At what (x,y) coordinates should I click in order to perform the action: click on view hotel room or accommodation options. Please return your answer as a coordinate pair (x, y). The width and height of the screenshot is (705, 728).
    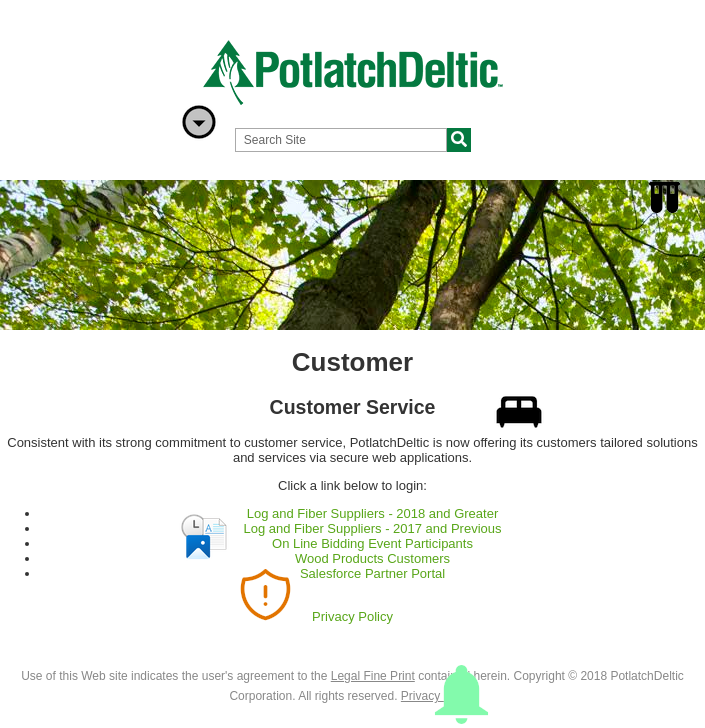
    Looking at the image, I should click on (519, 412).